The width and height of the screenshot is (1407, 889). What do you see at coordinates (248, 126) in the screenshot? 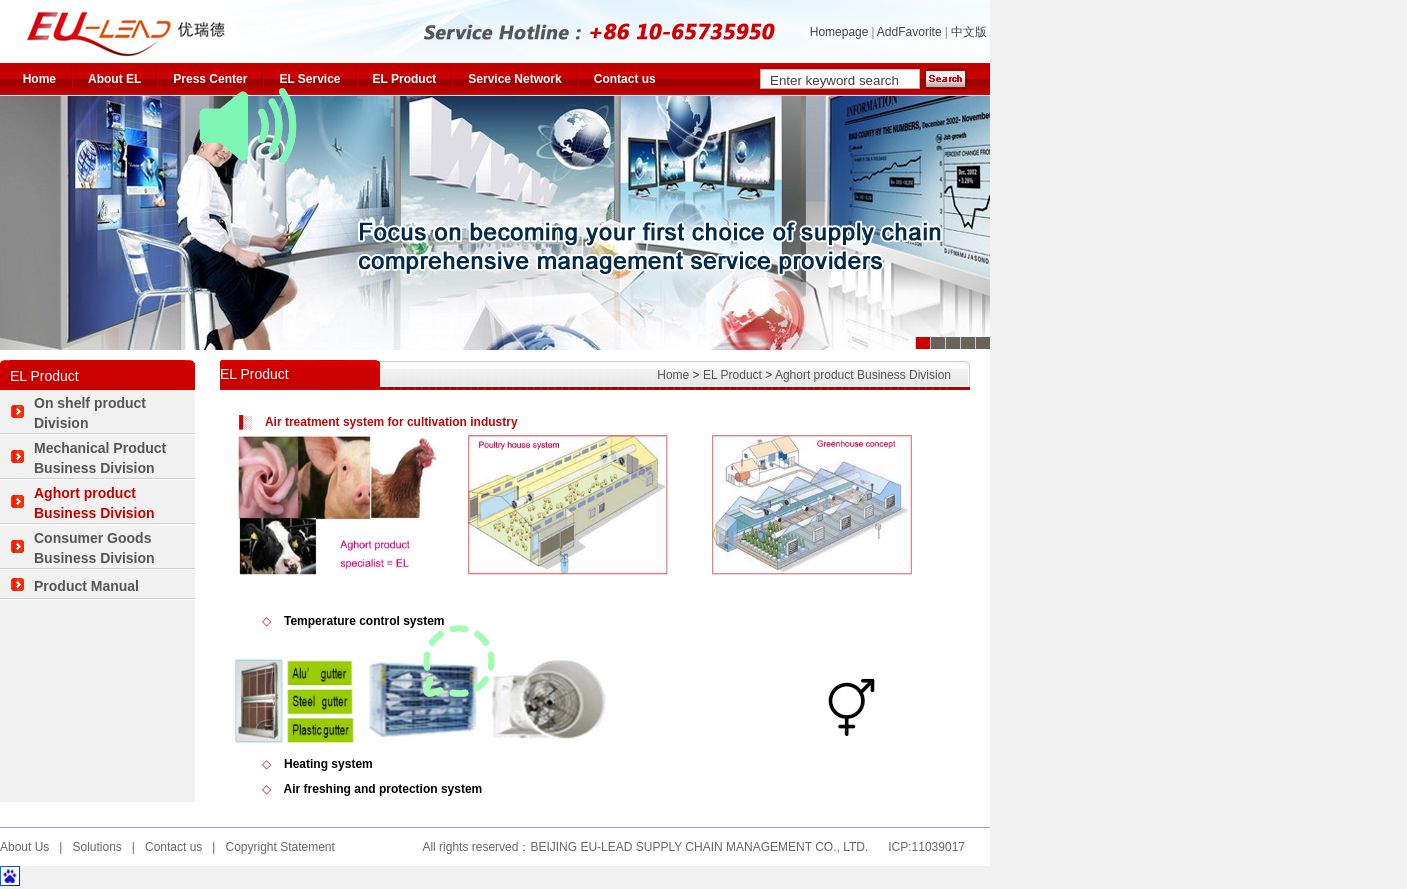
I see `volume is set to high` at bounding box center [248, 126].